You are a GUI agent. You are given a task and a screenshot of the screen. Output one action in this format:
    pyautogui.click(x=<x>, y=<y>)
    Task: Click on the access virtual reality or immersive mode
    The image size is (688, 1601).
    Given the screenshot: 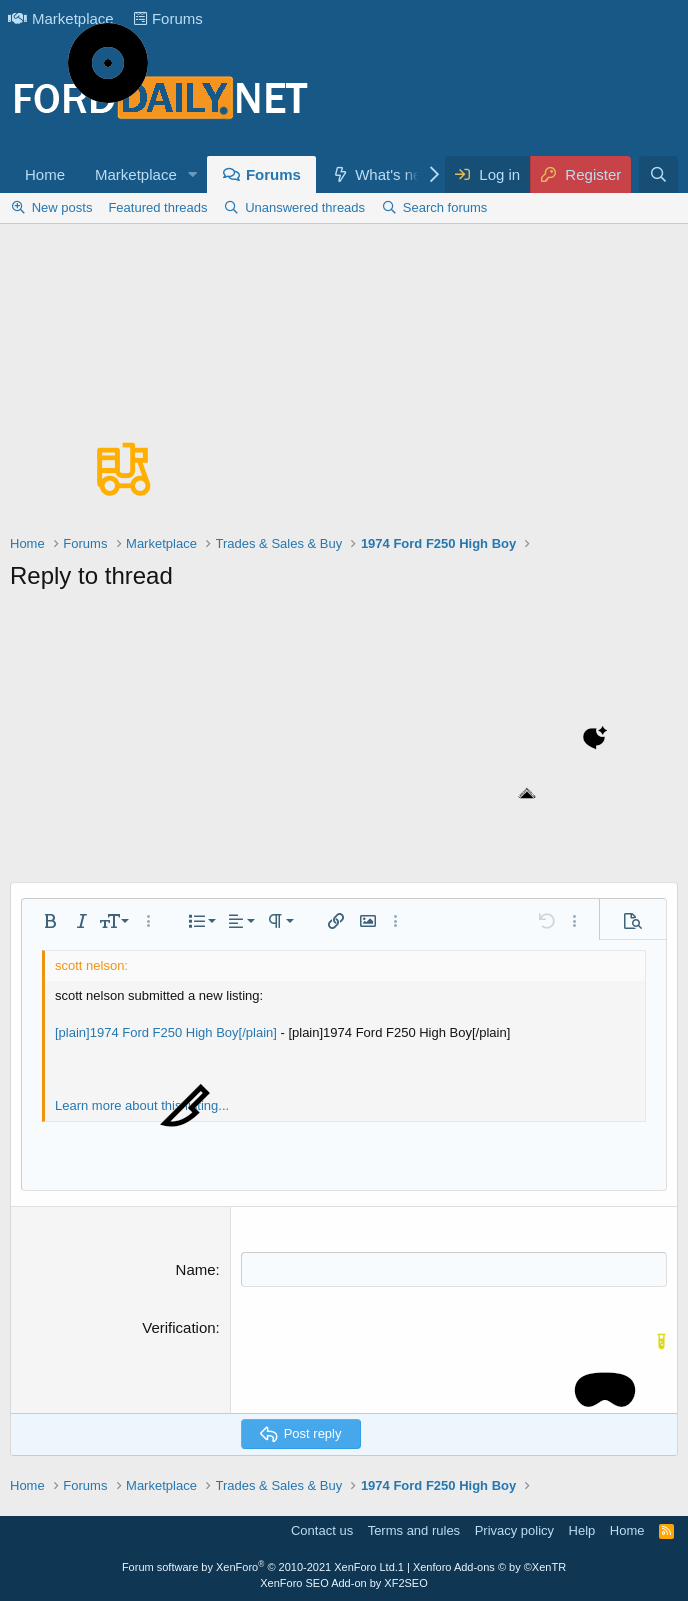 What is the action you would take?
    pyautogui.click(x=605, y=1389)
    